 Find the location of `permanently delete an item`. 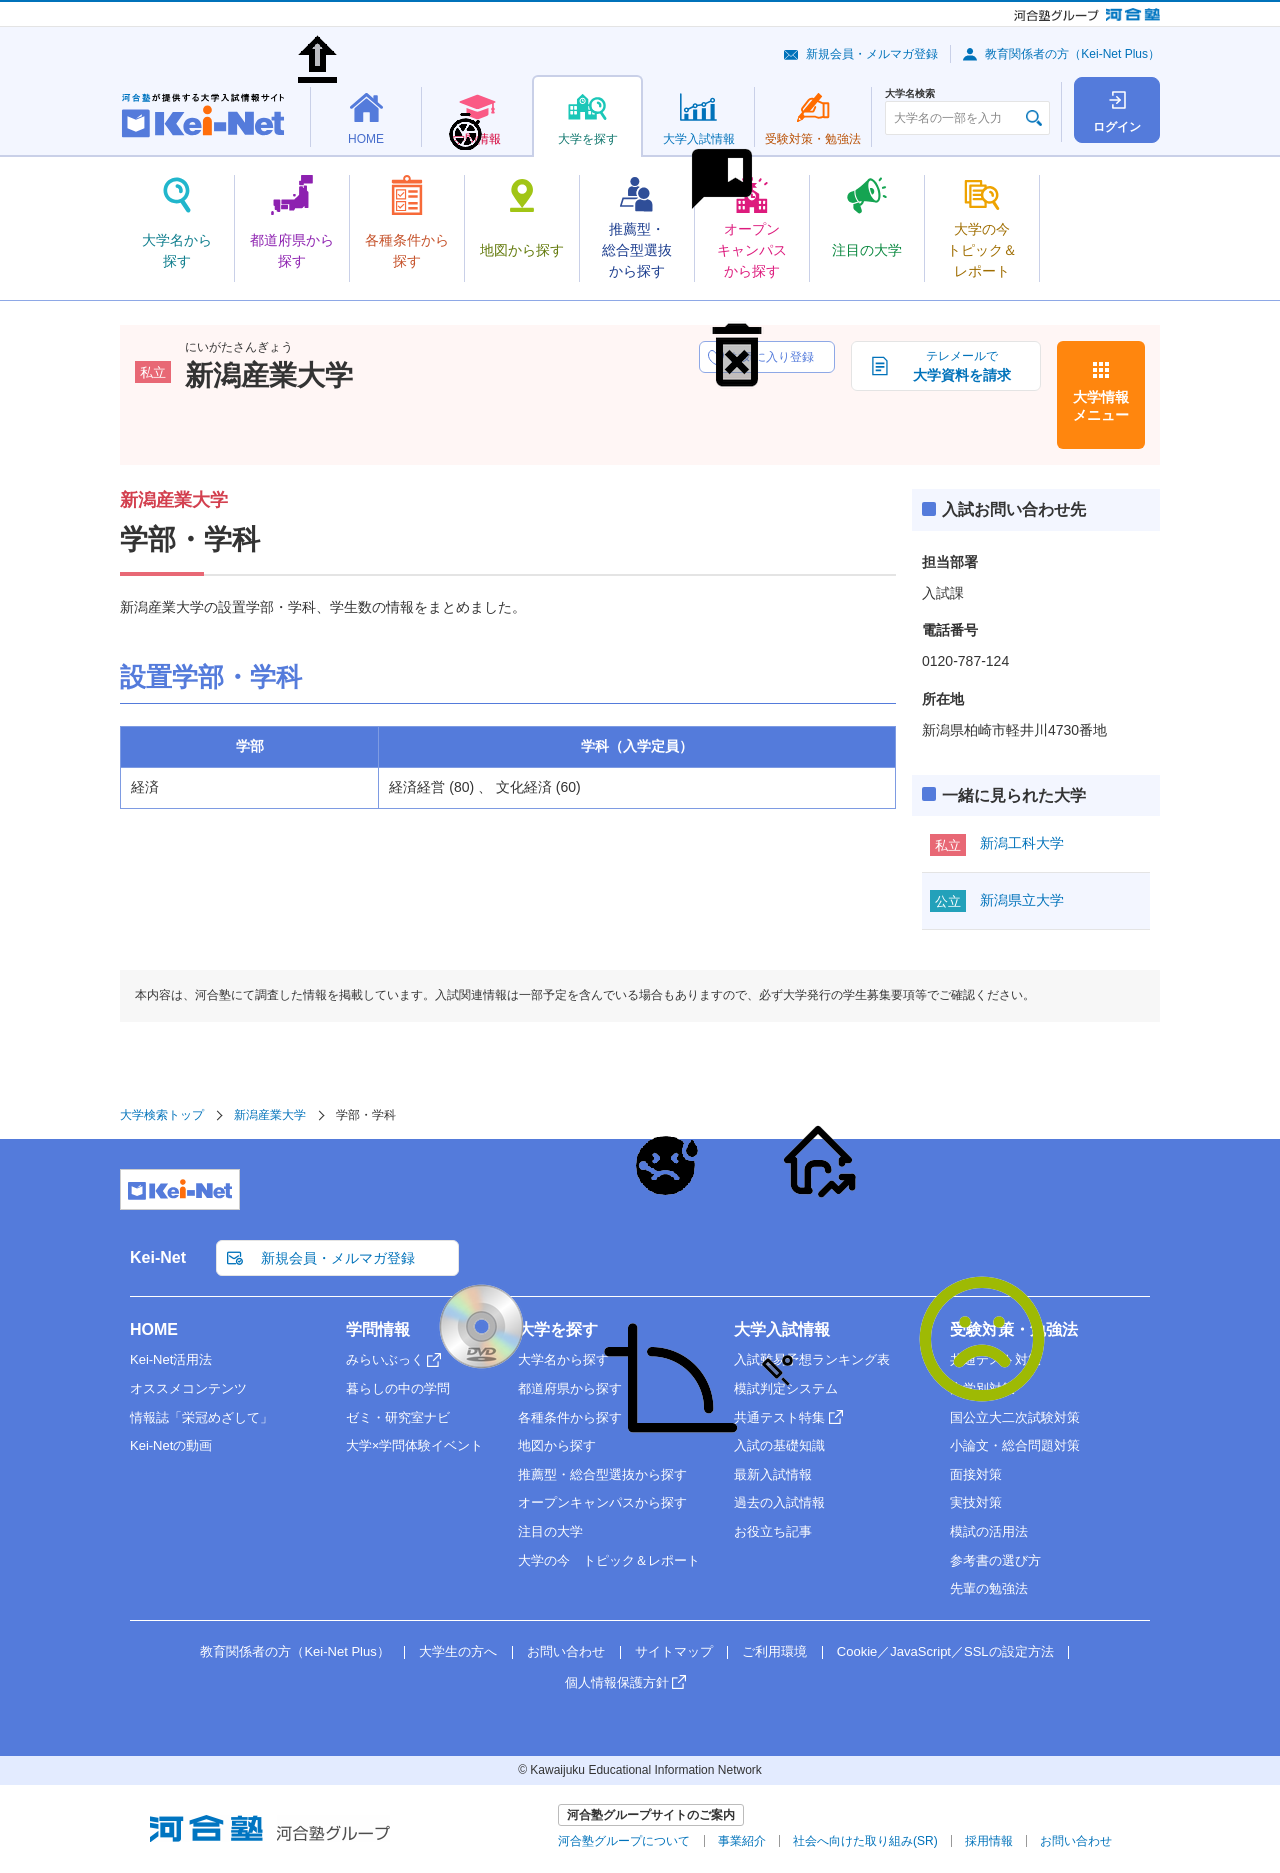

permanently delete an item is located at coordinates (737, 355).